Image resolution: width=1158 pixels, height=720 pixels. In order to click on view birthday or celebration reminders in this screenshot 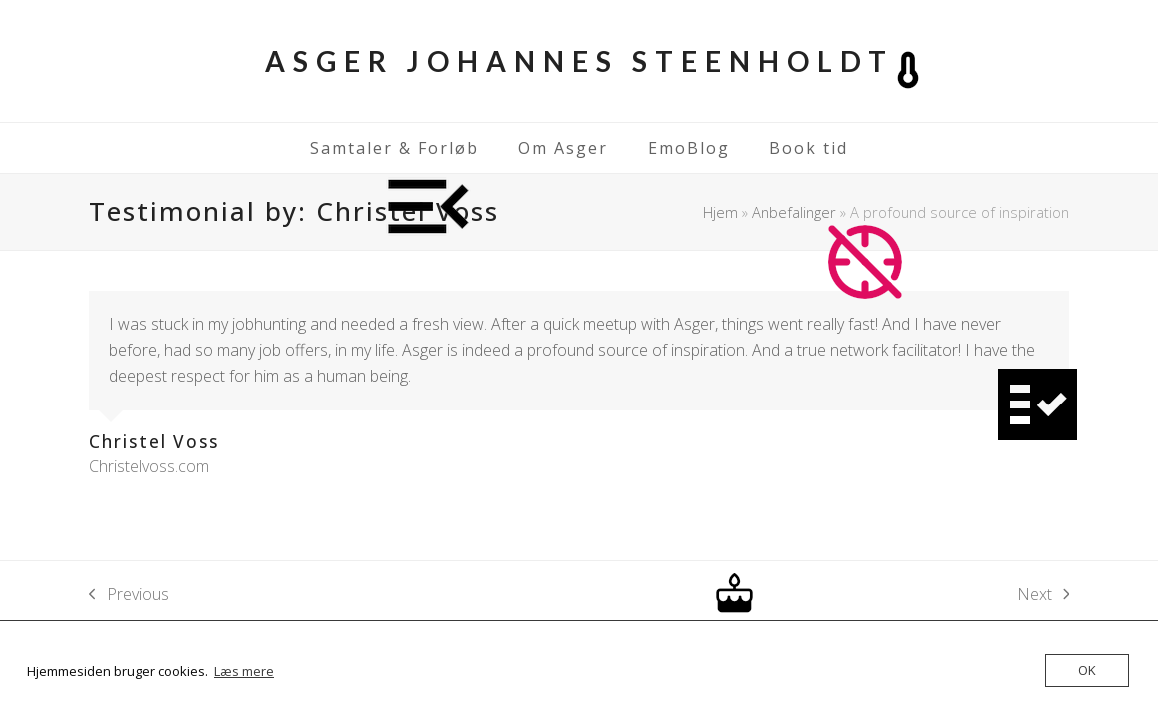, I will do `click(734, 595)`.